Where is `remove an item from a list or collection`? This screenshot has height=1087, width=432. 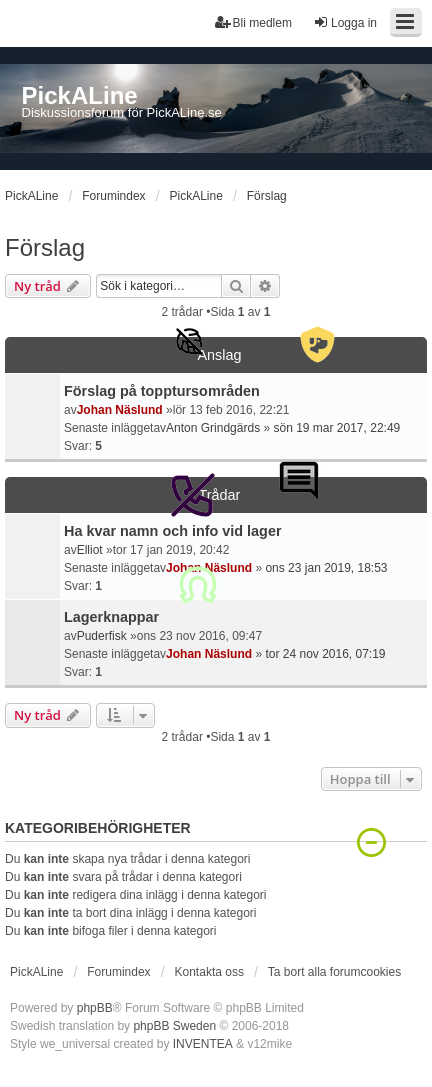 remove an item from a list or collection is located at coordinates (371, 842).